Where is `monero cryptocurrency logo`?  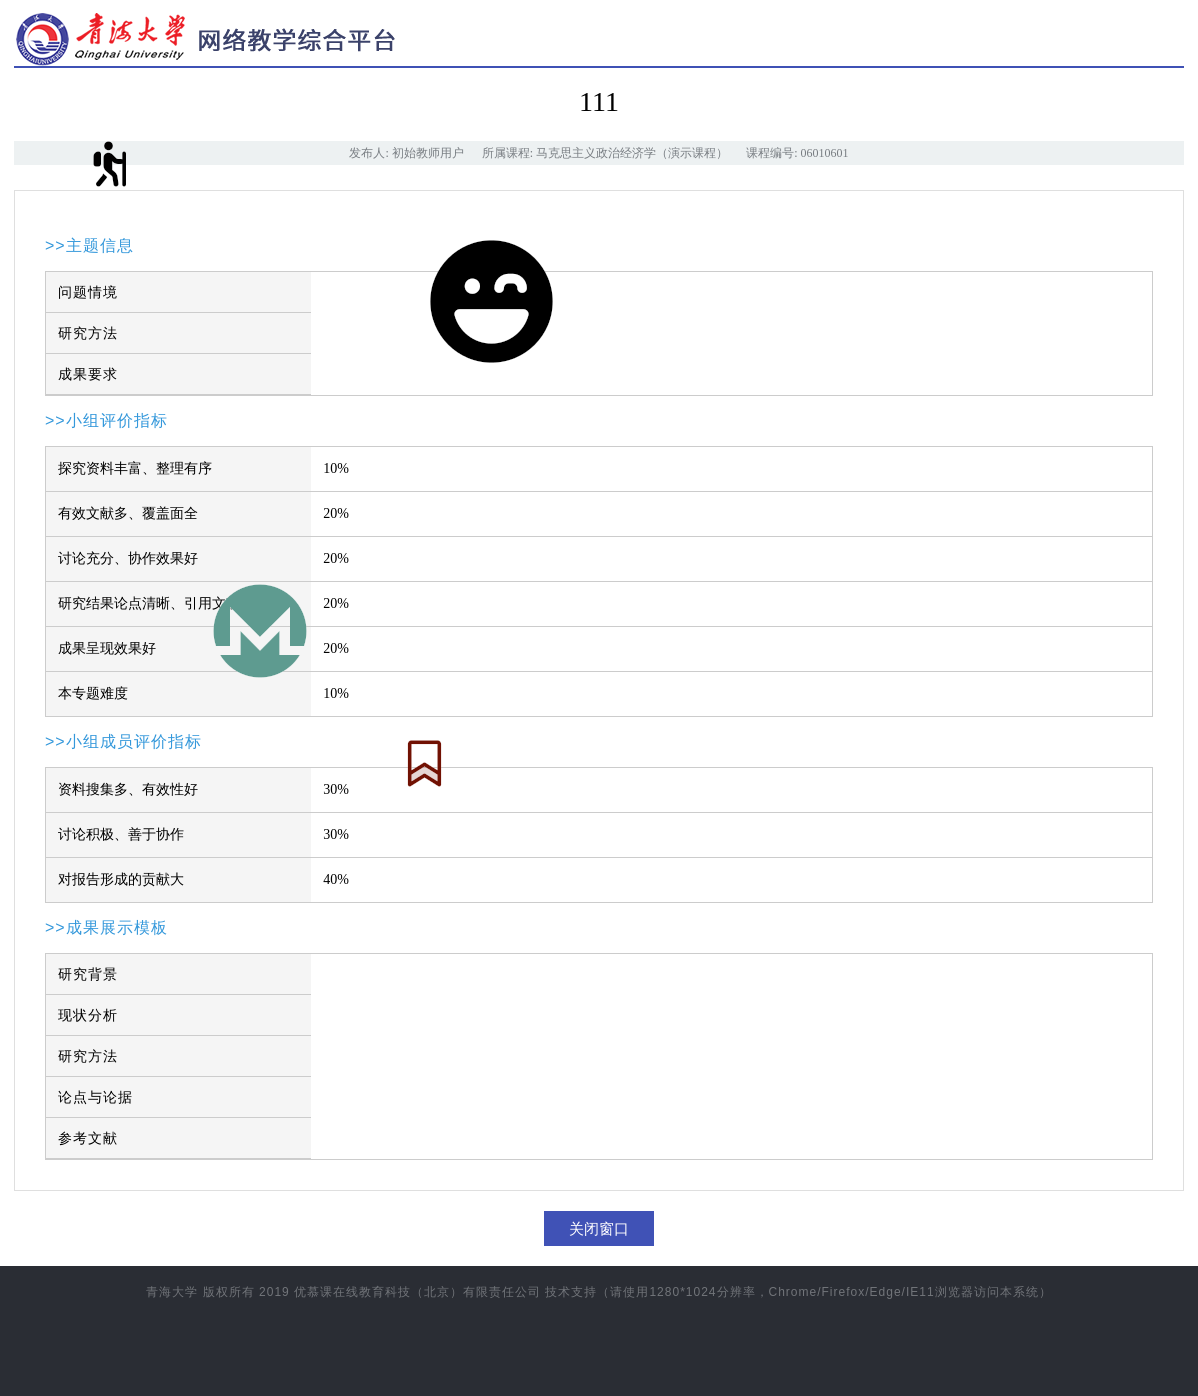
monero cryptocurrency logo is located at coordinates (260, 631).